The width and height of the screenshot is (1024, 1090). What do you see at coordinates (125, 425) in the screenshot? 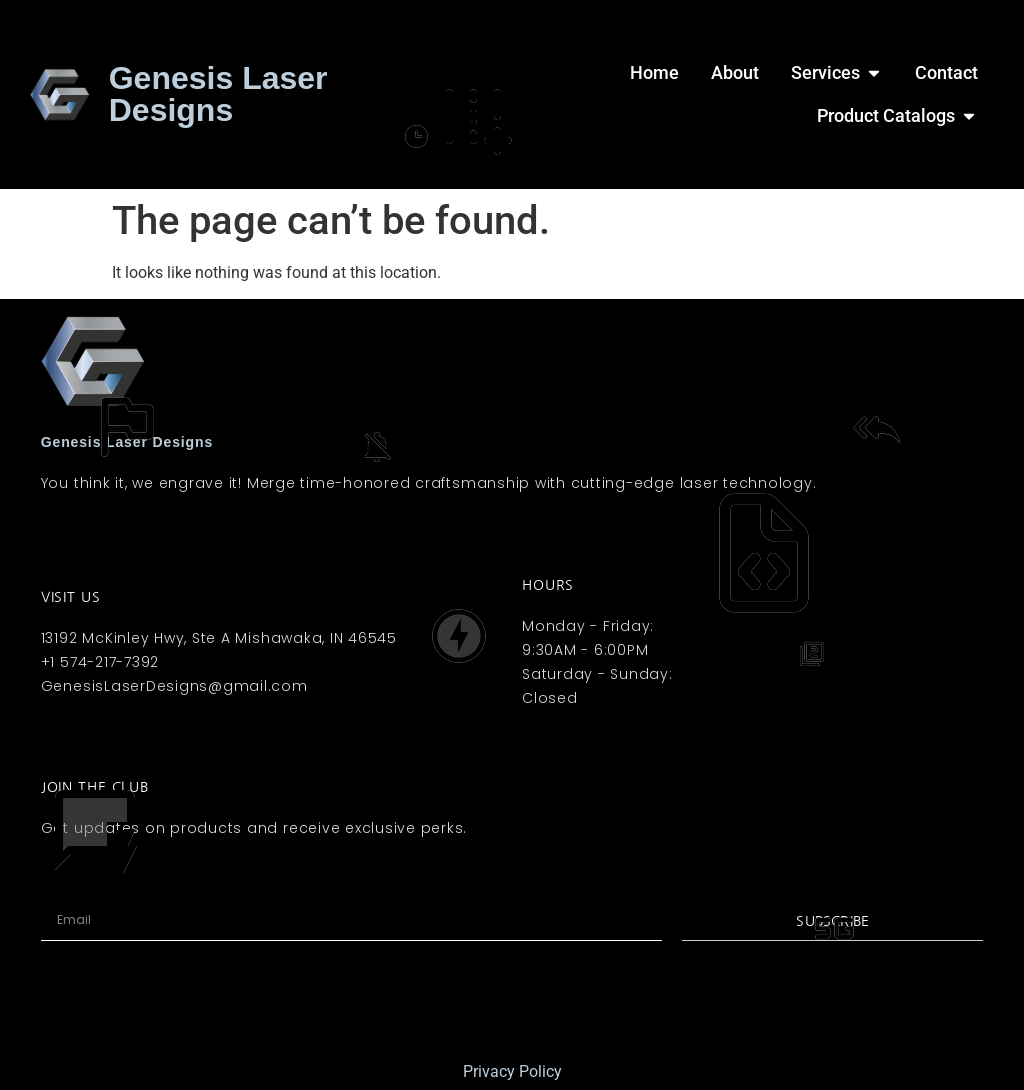
I see `flag an item for review` at bounding box center [125, 425].